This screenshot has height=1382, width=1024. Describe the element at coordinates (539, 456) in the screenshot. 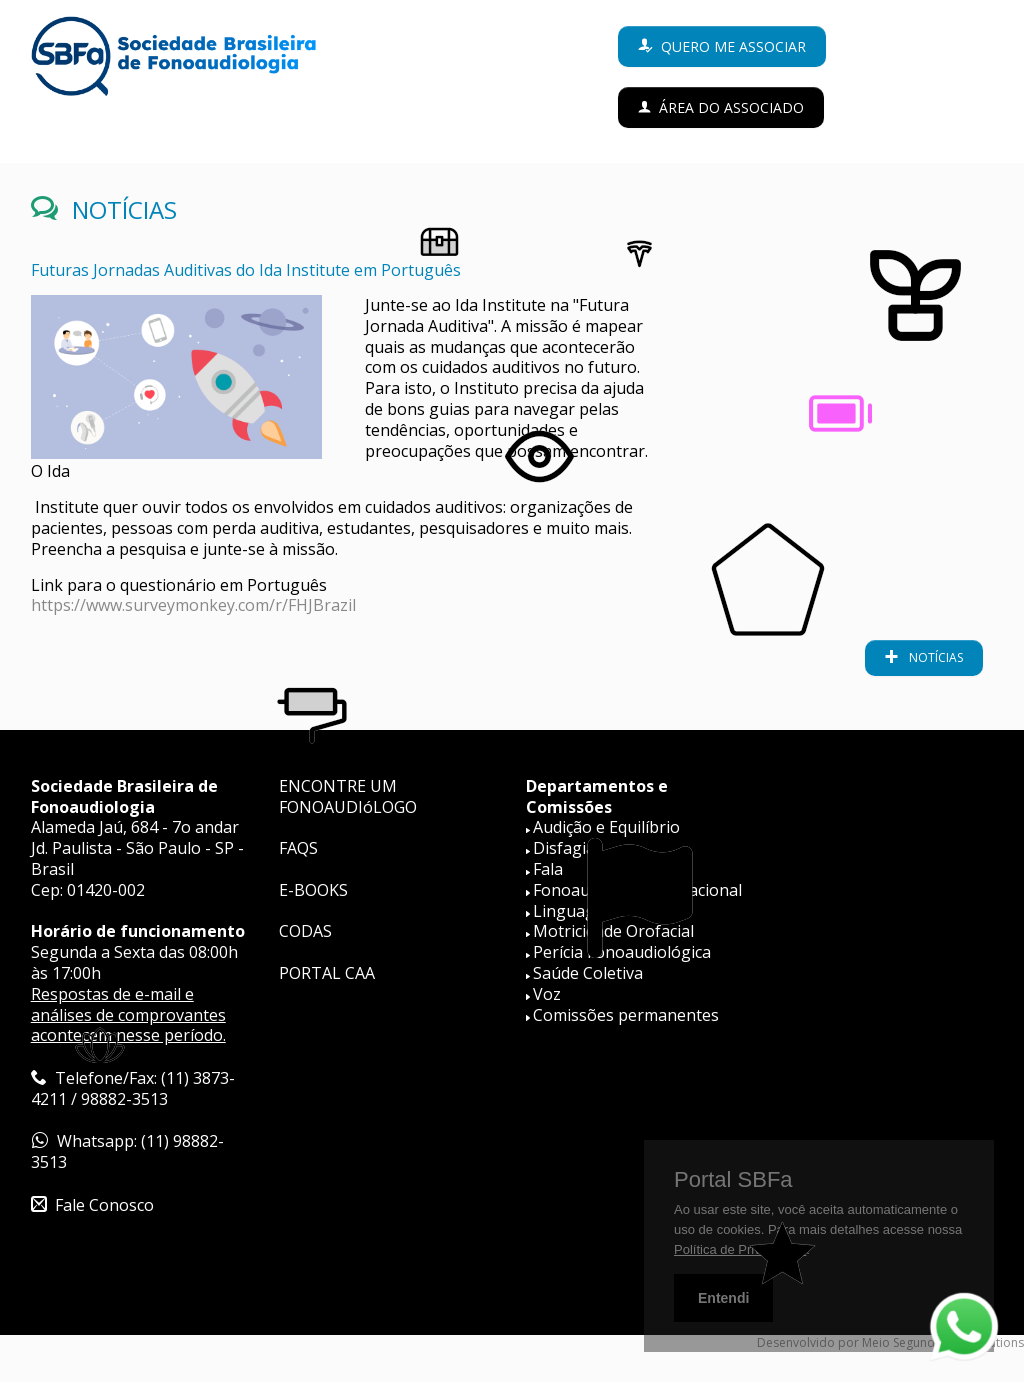

I see `view or preview content` at that location.